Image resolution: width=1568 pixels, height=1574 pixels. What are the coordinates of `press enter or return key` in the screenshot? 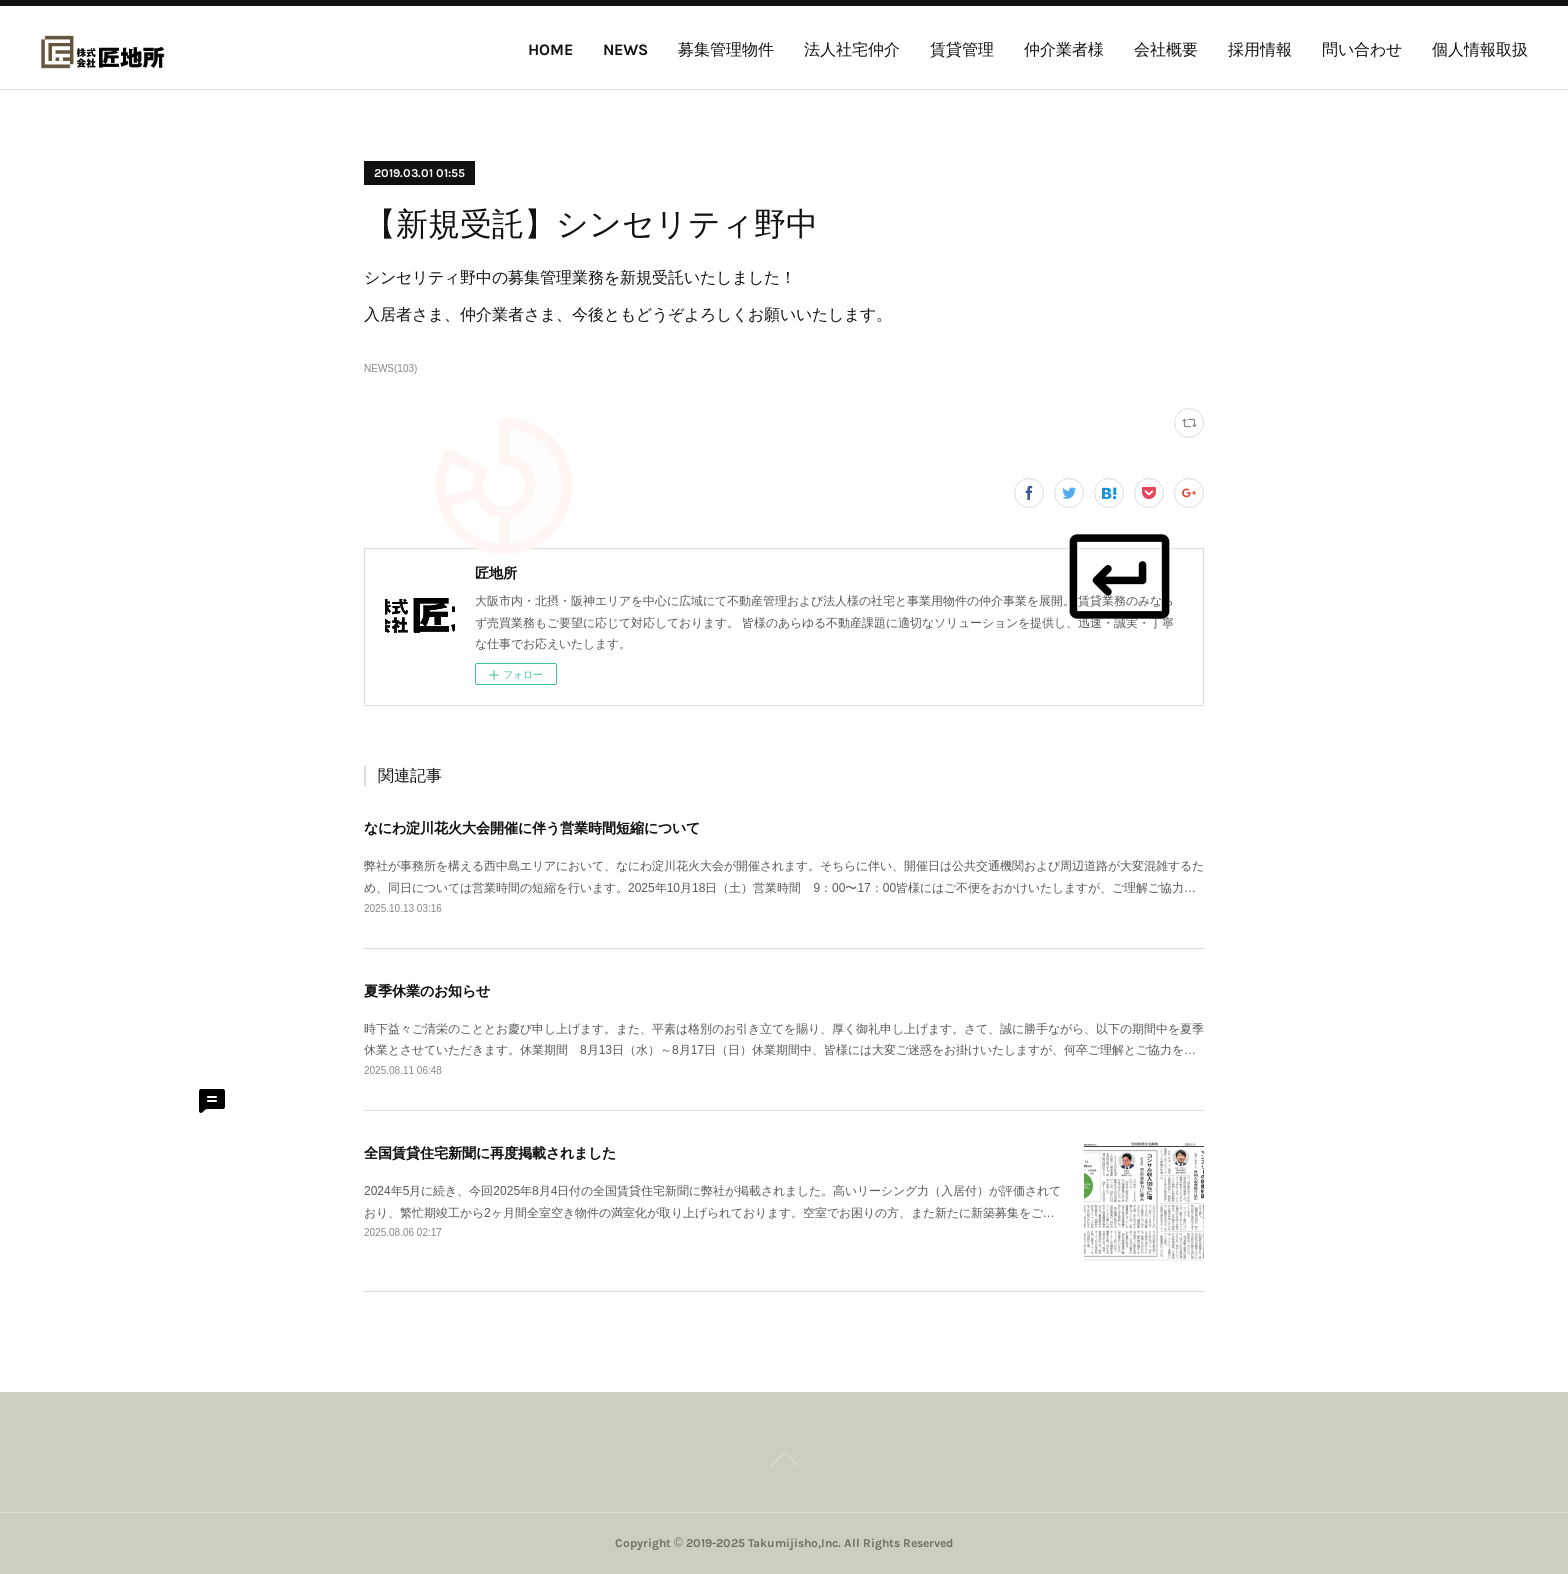 It's located at (1119, 576).